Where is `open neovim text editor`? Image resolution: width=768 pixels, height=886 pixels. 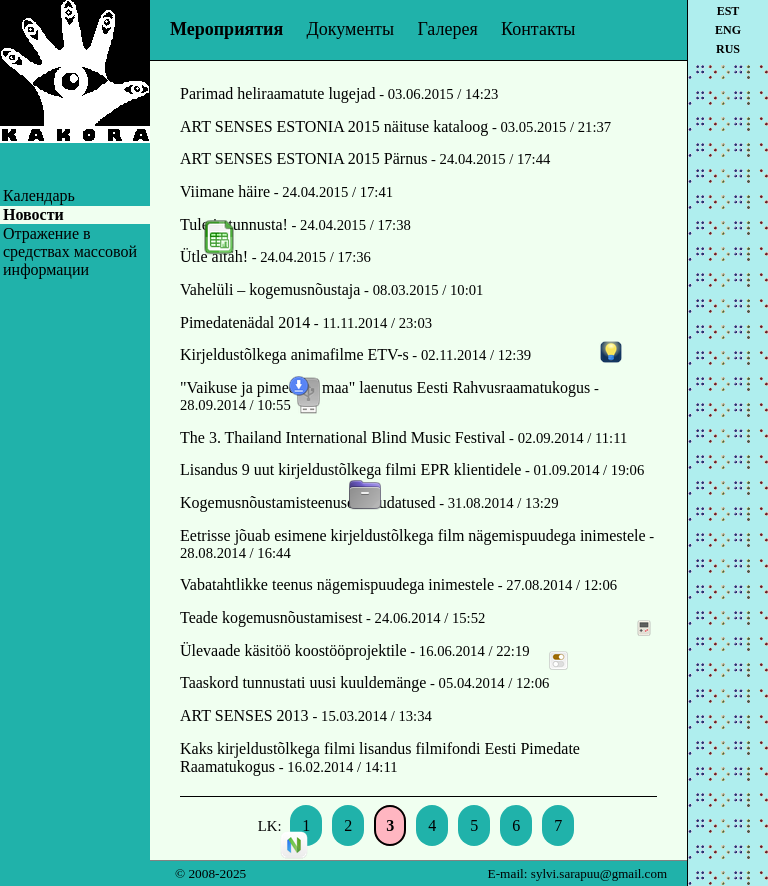 open neovim text editor is located at coordinates (294, 845).